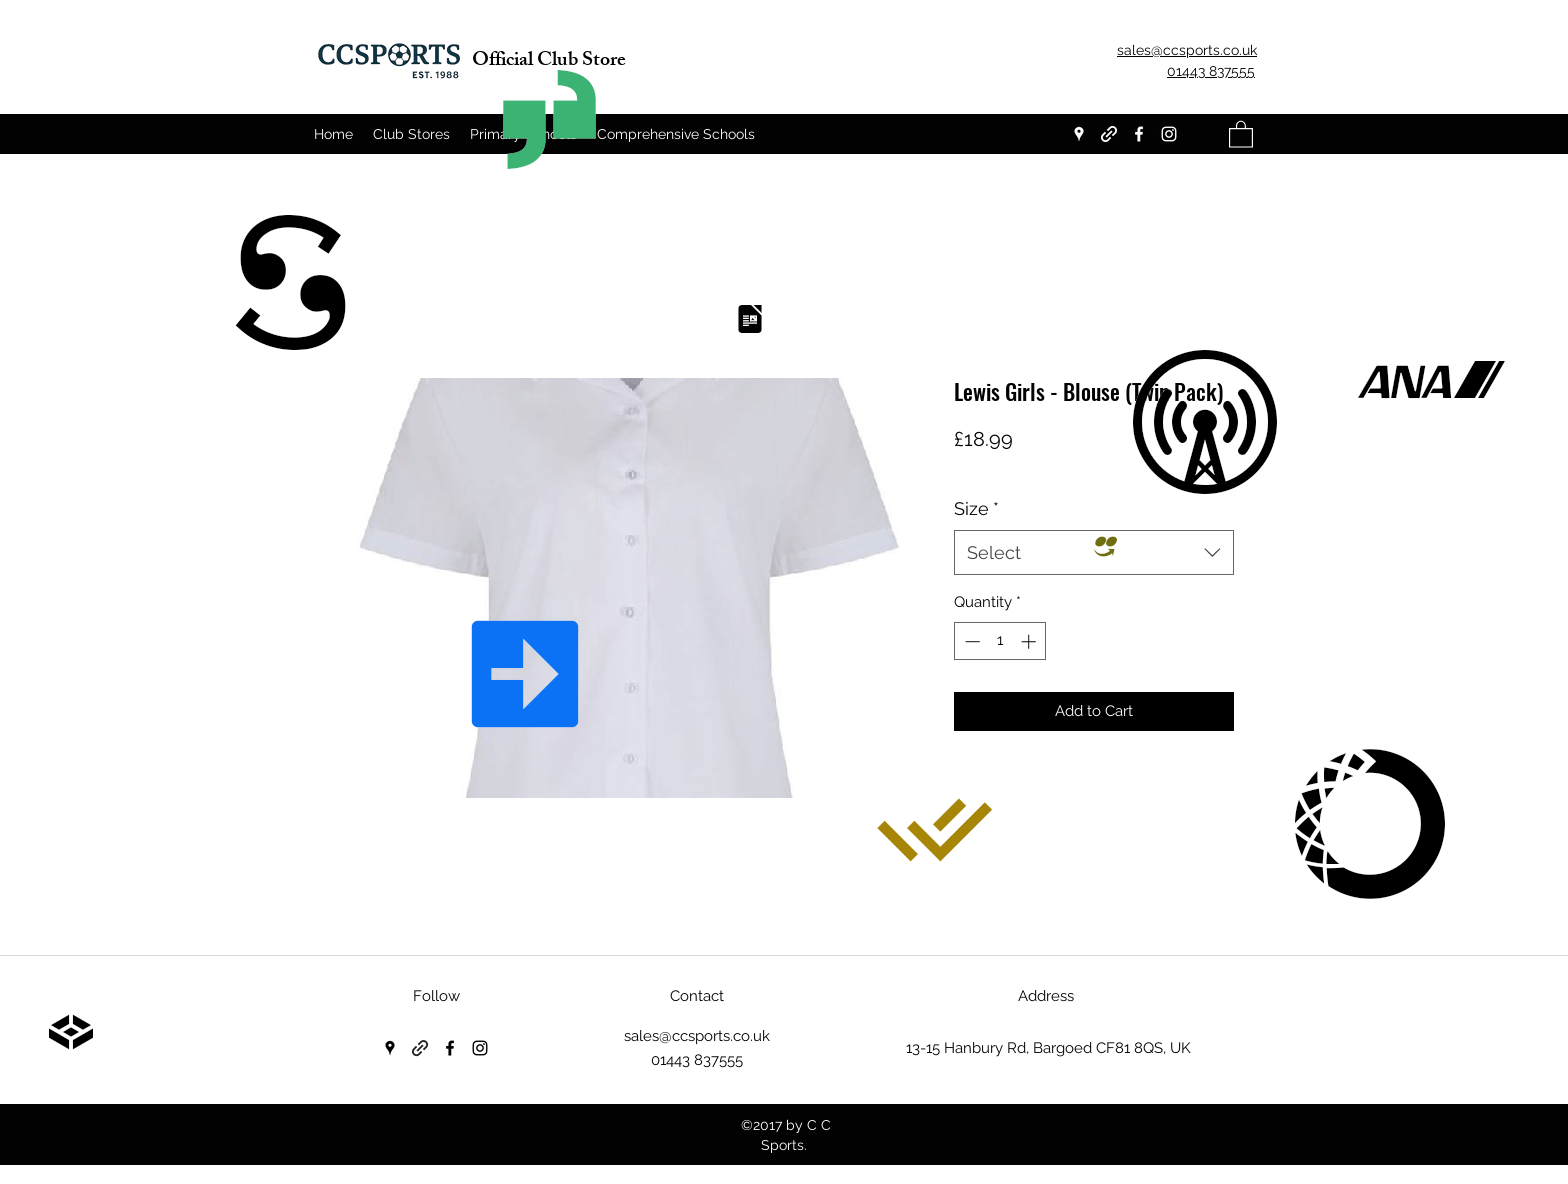 Image resolution: width=1568 pixels, height=1184 pixels. What do you see at coordinates (1105, 546) in the screenshot?
I see `open the iFood delivery app` at bounding box center [1105, 546].